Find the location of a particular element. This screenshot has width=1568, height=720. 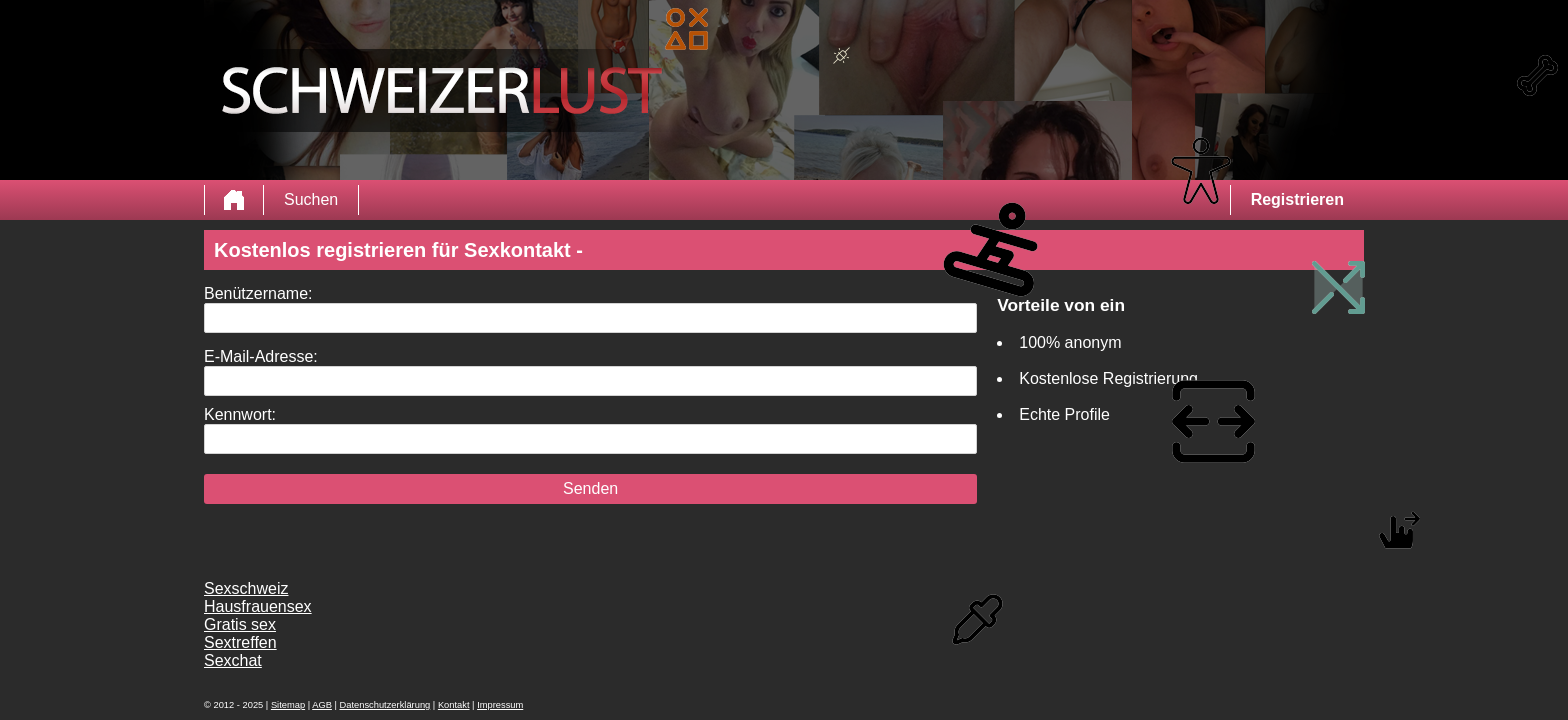

browse icon library or icon picker is located at coordinates (687, 29).